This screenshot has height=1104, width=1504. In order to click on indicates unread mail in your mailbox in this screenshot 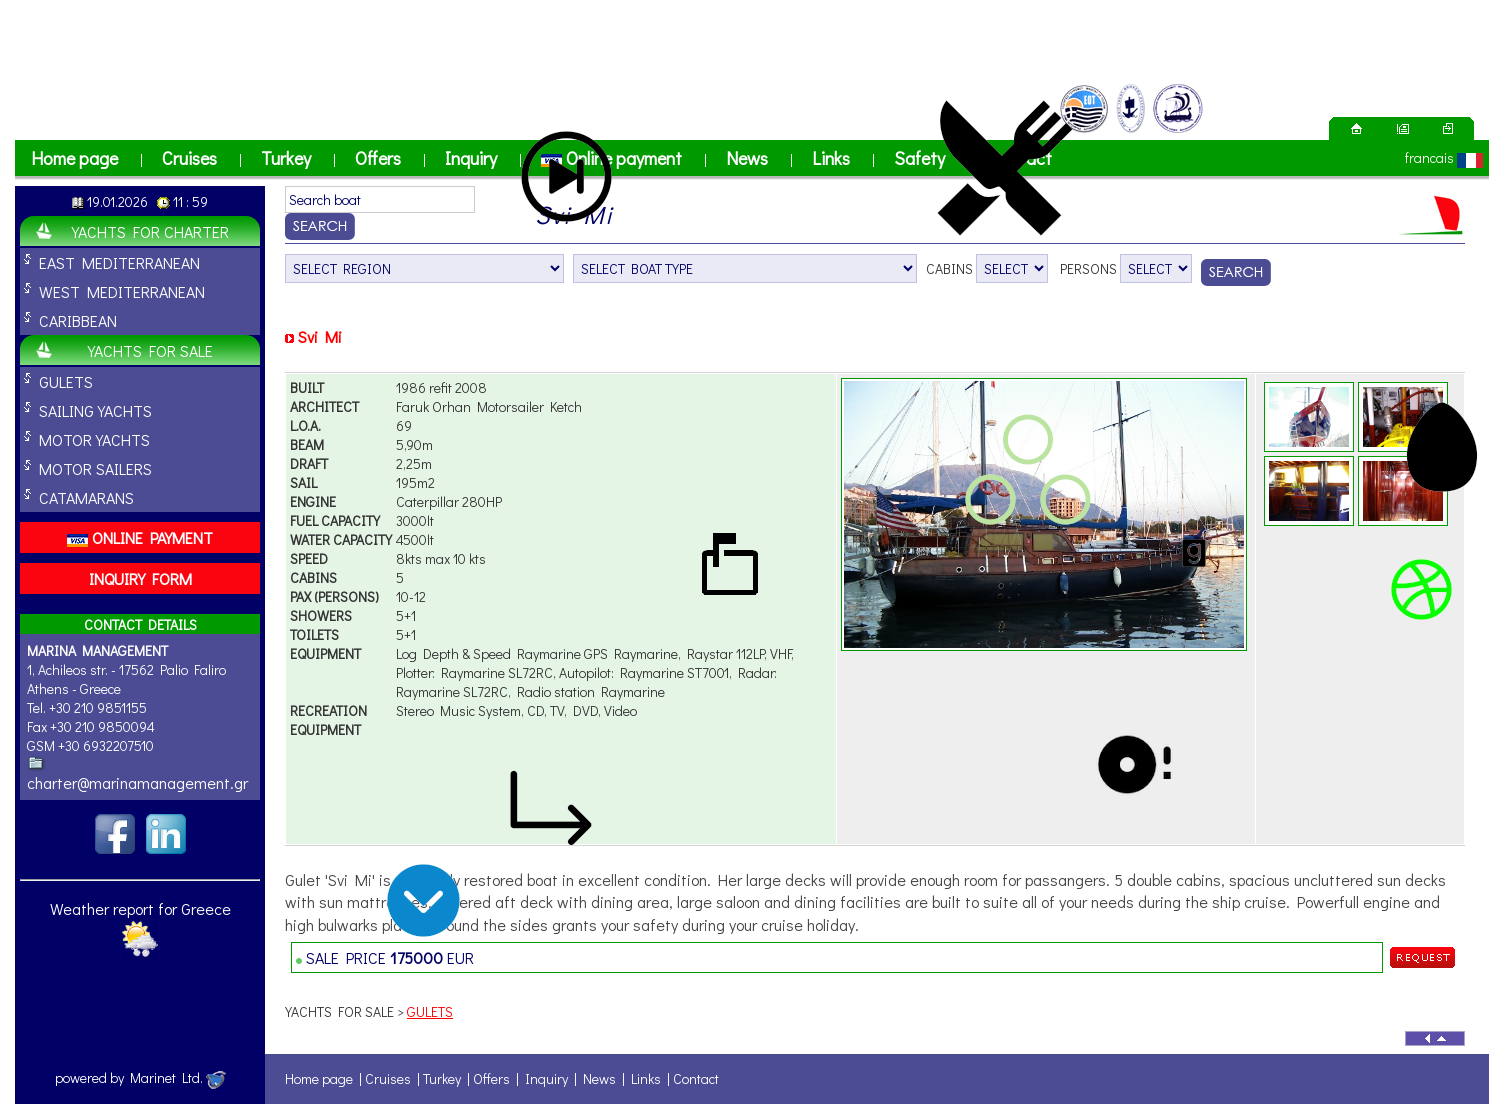, I will do `click(730, 567)`.